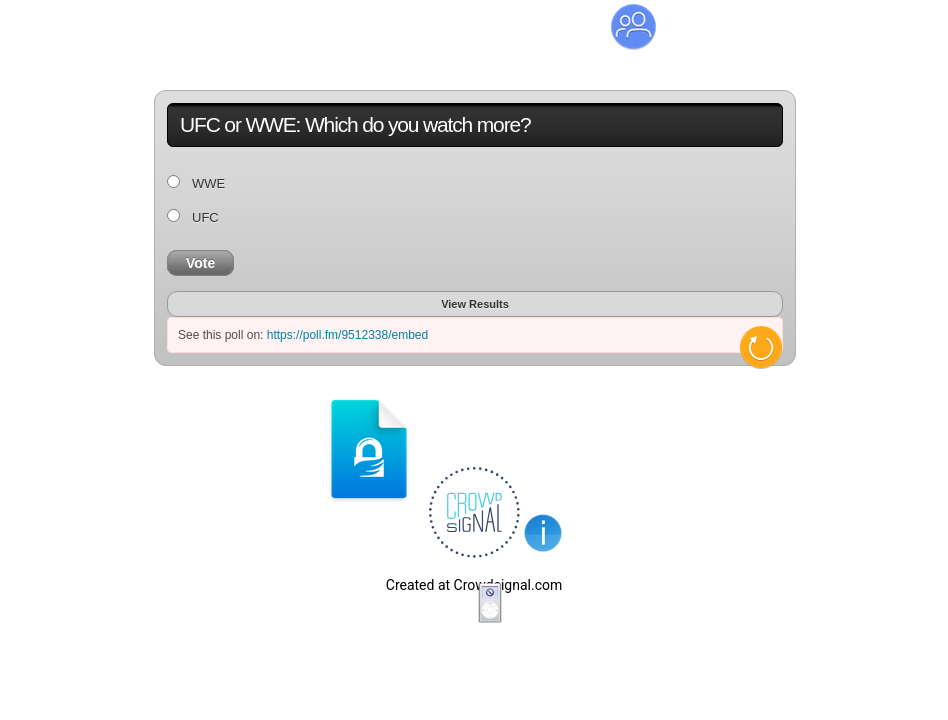 The width and height of the screenshot is (948, 720). I want to click on a PGP-encrypted file, so click(369, 449).